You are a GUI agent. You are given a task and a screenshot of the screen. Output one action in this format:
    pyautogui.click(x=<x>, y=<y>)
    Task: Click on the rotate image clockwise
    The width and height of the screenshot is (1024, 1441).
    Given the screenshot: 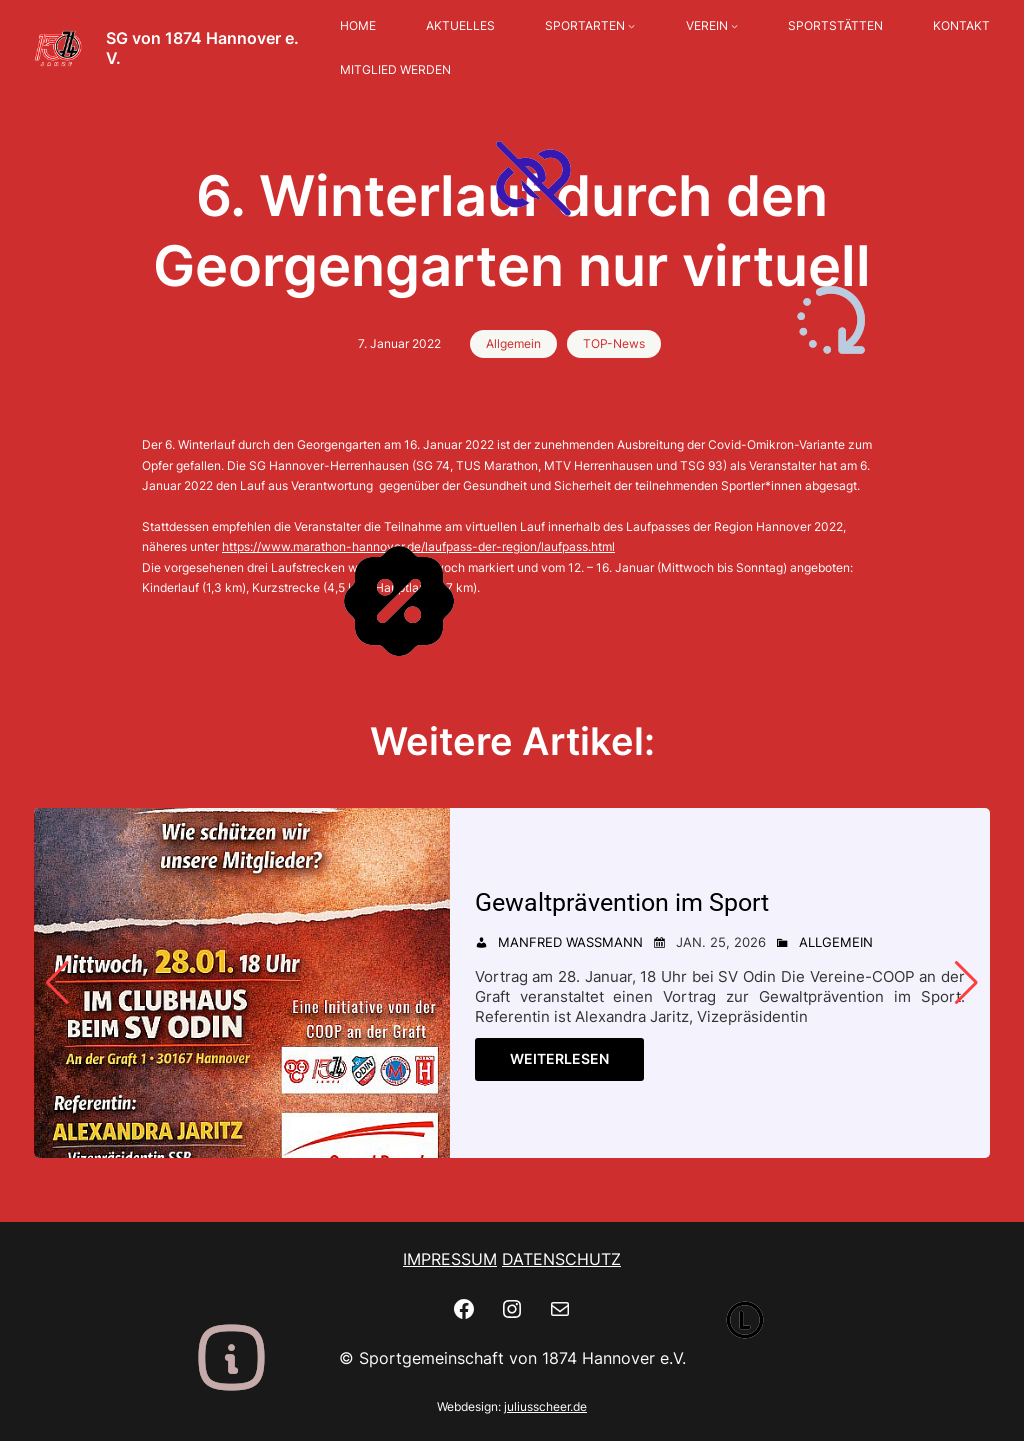 What is the action you would take?
    pyautogui.click(x=831, y=320)
    